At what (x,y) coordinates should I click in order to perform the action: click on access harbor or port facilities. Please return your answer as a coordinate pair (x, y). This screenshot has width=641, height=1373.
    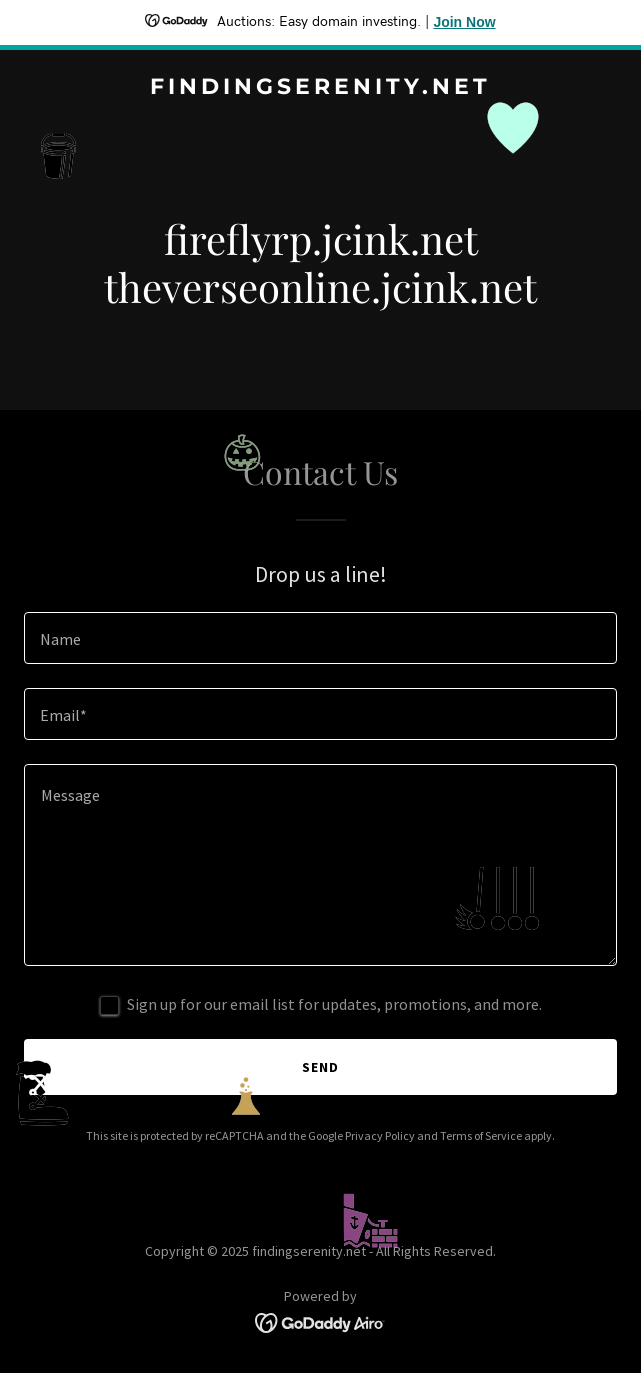
    Looking at the image, I should click on (371, 1221).